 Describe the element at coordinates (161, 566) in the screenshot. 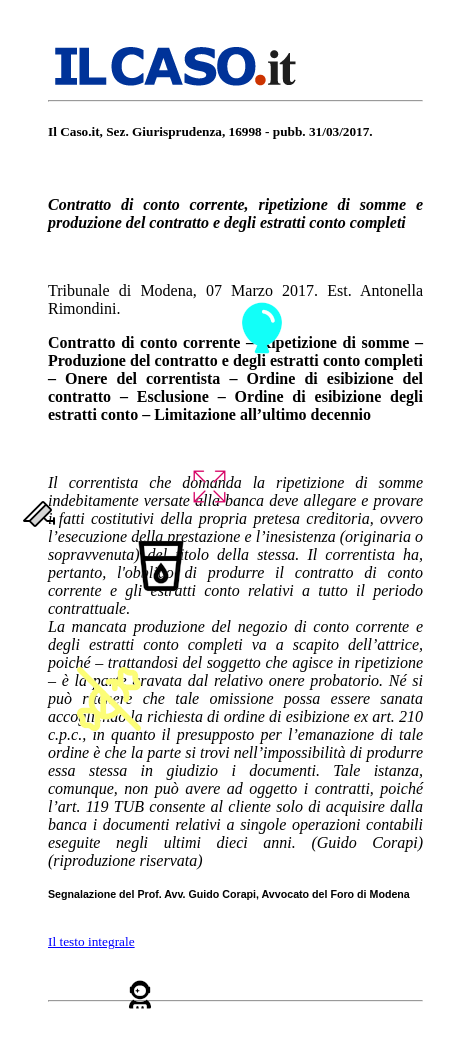

I see `find nearby drink or beverage locations` at that location.